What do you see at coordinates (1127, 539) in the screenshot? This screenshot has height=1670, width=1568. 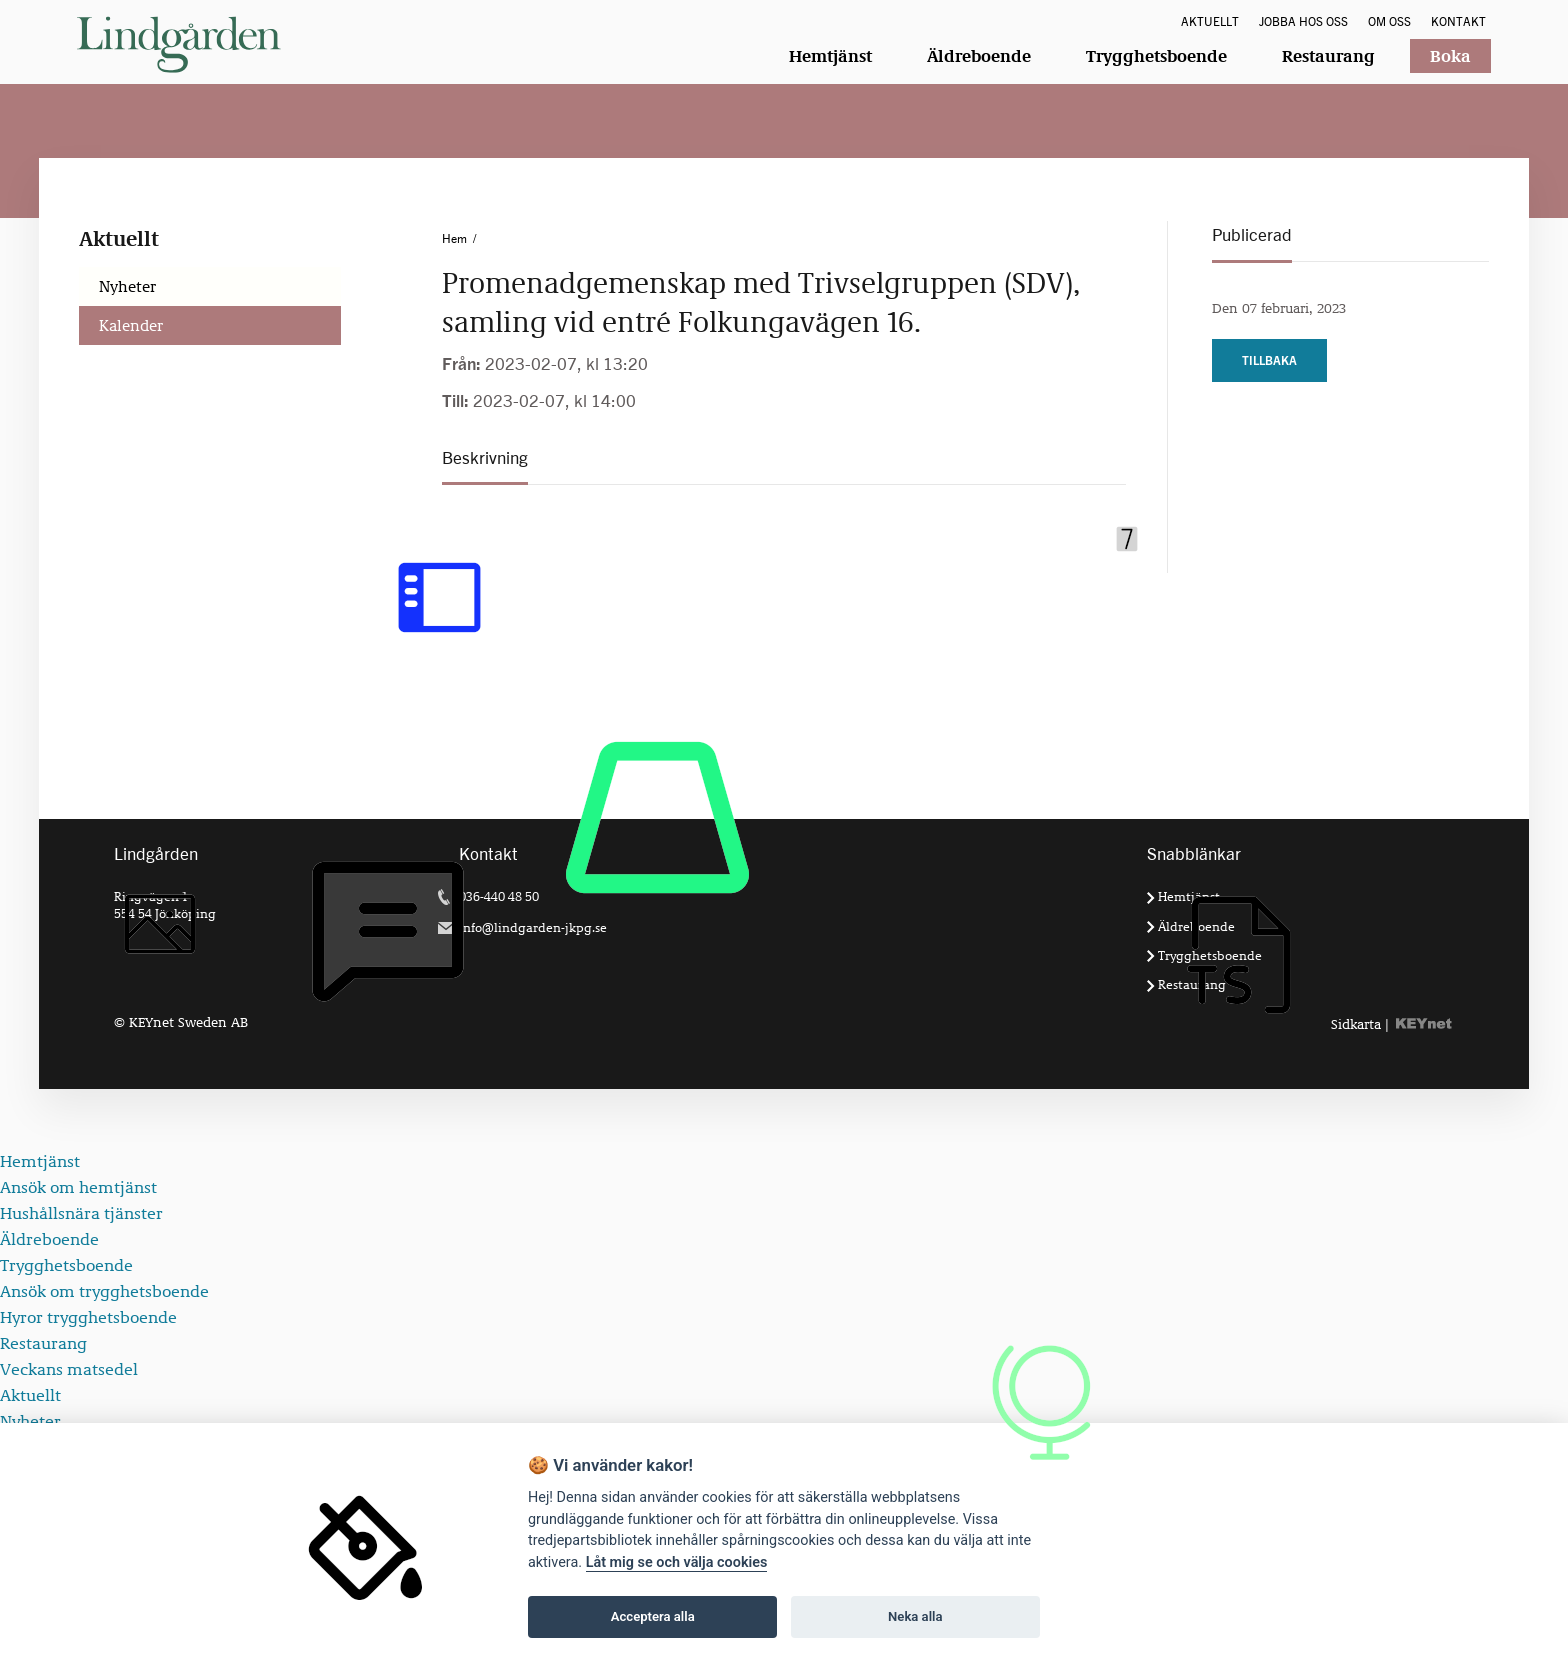 I see `indicates item number seven in a list or sequence` at bounding box center [1127, 539].